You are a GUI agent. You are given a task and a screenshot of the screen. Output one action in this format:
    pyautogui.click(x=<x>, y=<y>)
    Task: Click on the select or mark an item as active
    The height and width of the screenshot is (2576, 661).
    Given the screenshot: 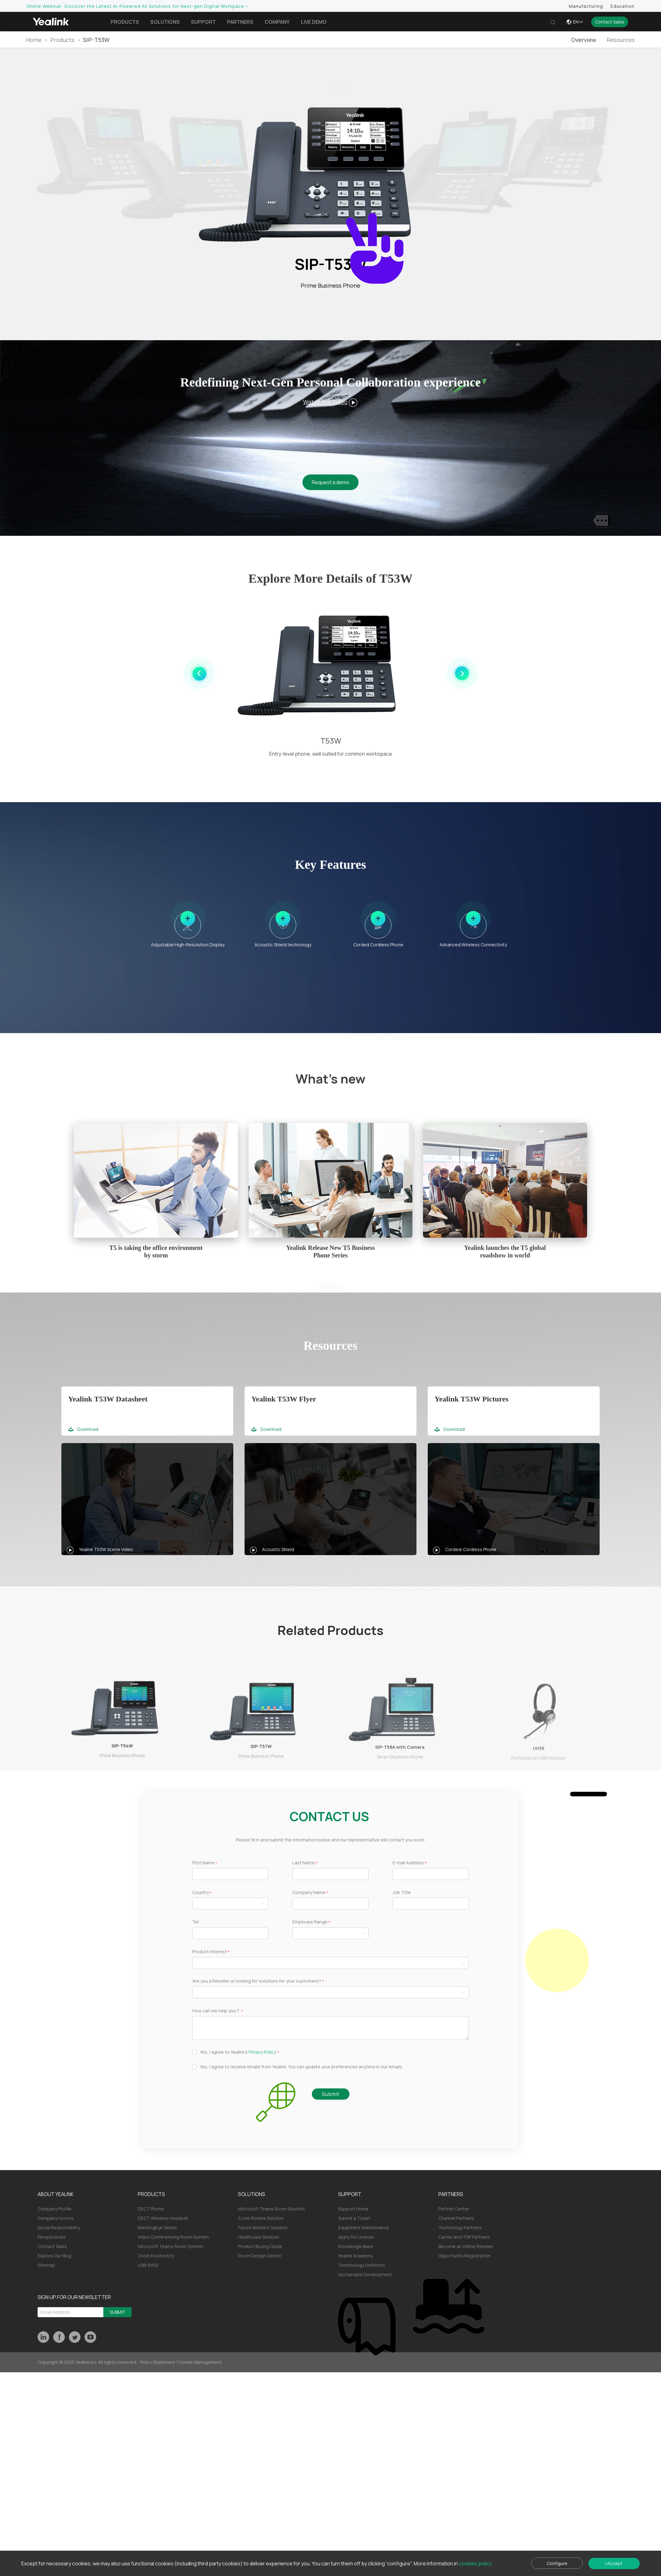 What is the action you would take?
    pyautogui.click(x=557, y=1960)
    